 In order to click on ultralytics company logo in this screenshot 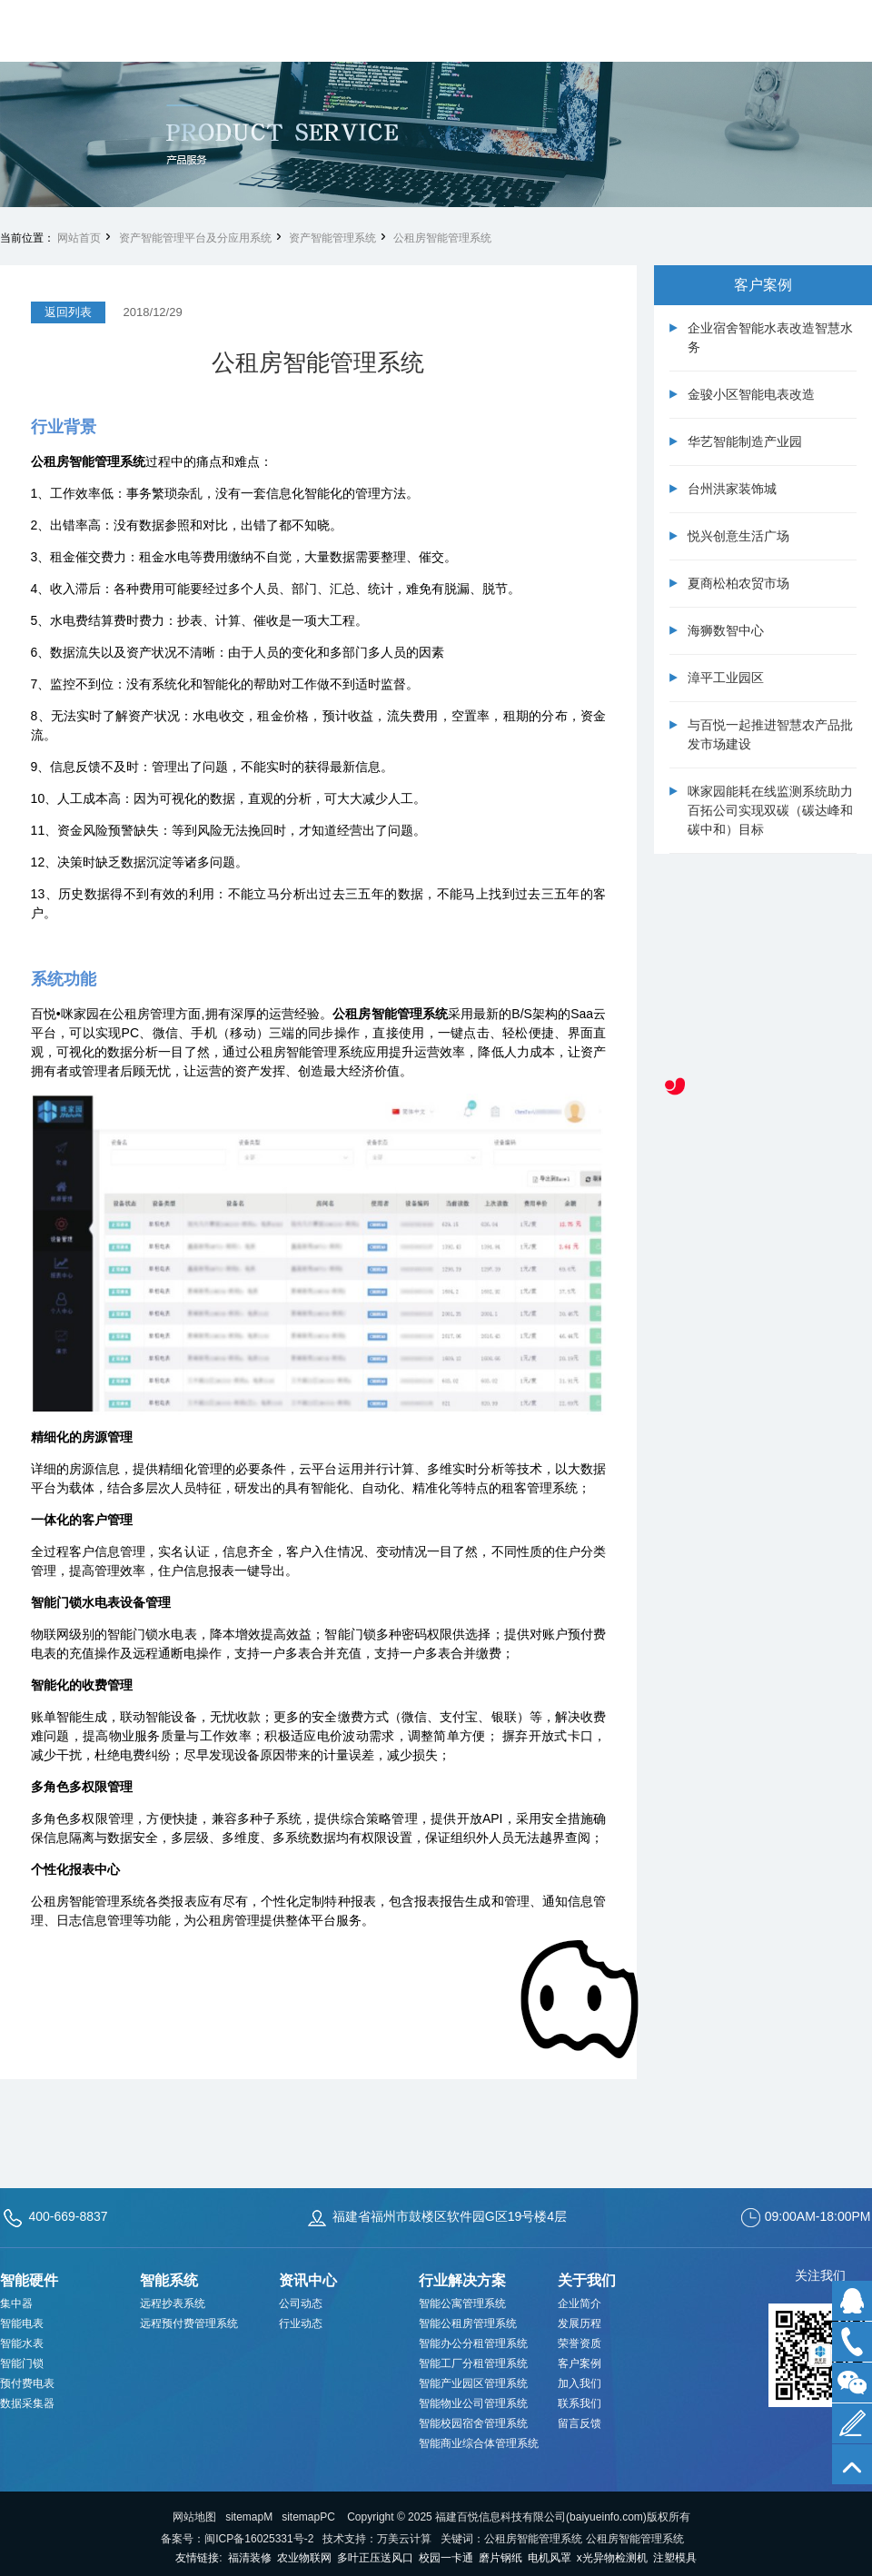, I will do `click(675, 1086)`.